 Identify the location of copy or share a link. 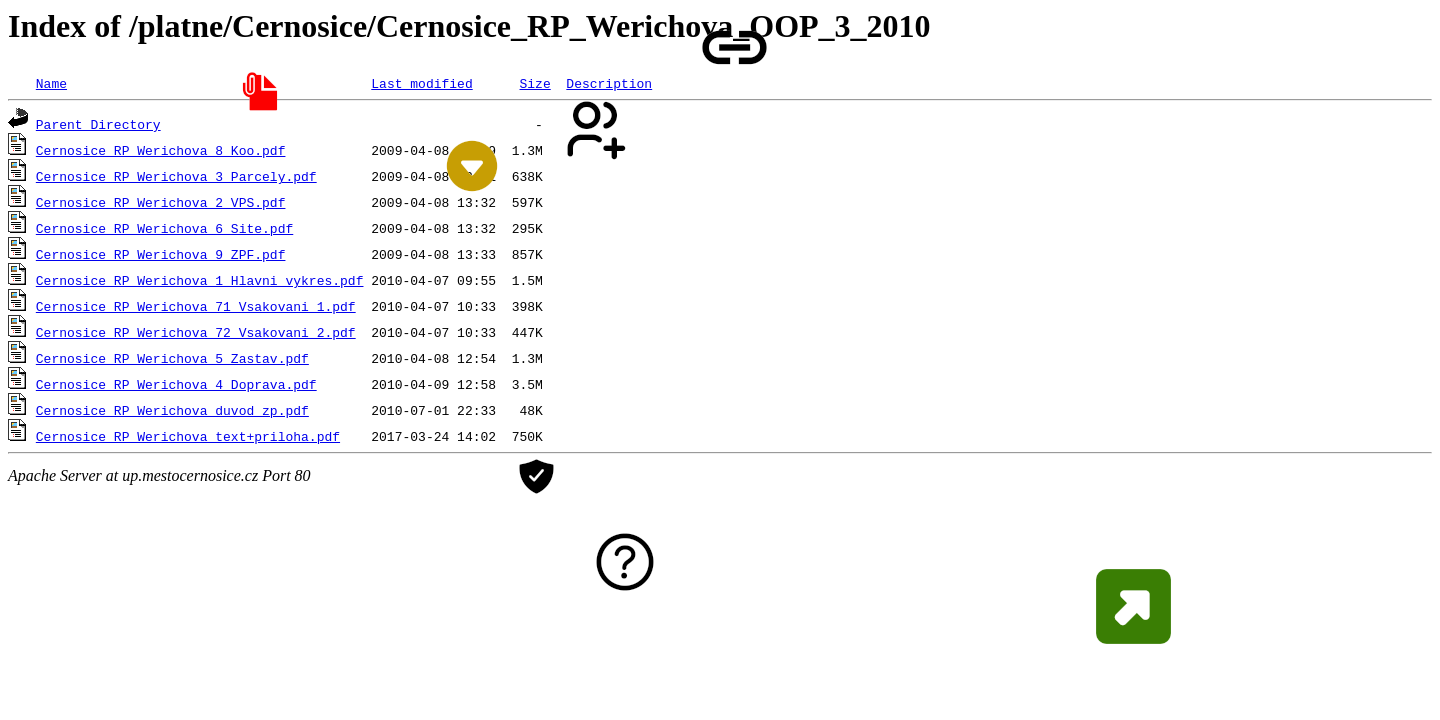
(734, 47).